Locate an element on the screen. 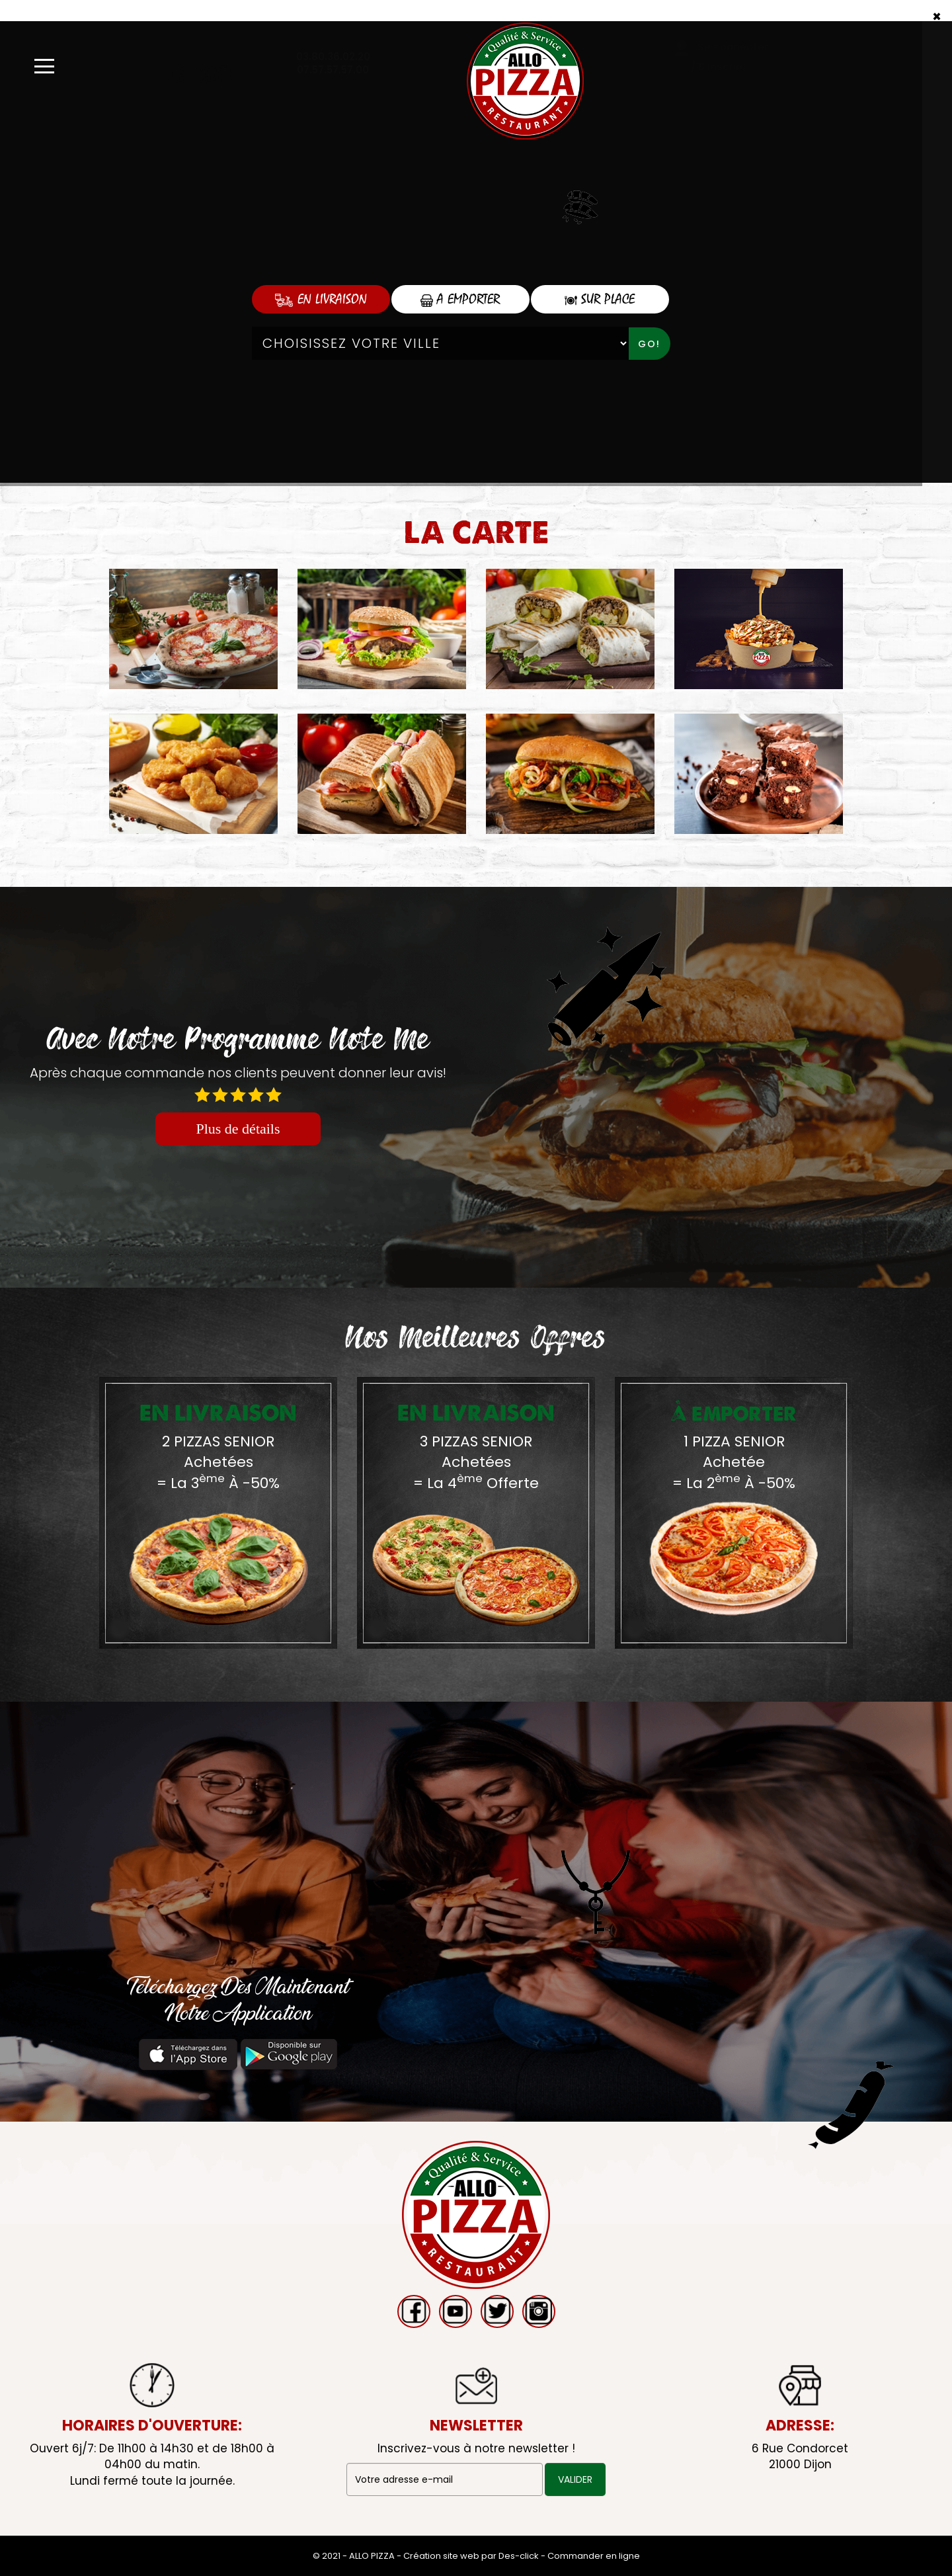 The width and height of the screenshot is (952, 2576). special ammunition or power-up item is located at coordinates (604, 989).